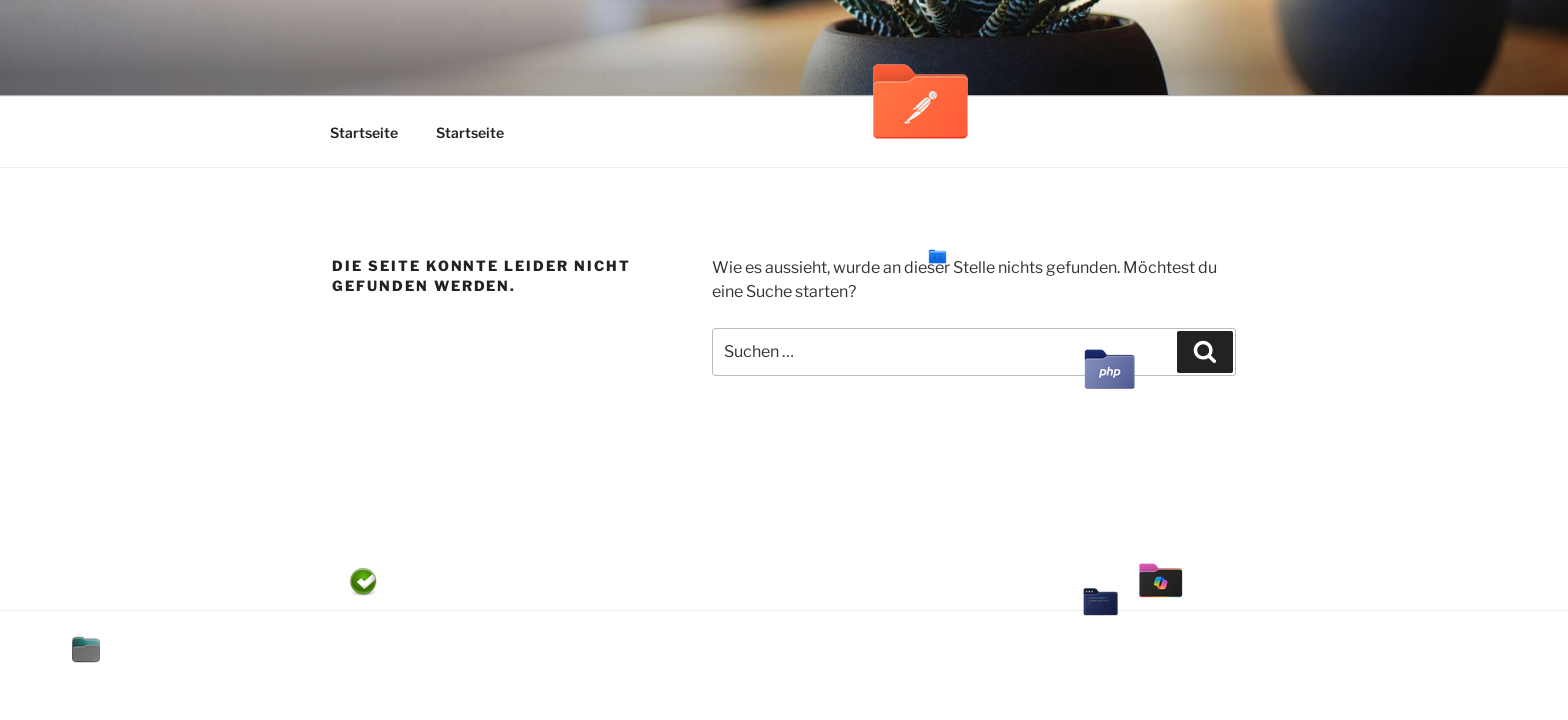 The image size is (1568, 720). What do you see at coordinates (937, 256) in the screenshot?
I see `open your videos folder` at bounding box center [937, 256].